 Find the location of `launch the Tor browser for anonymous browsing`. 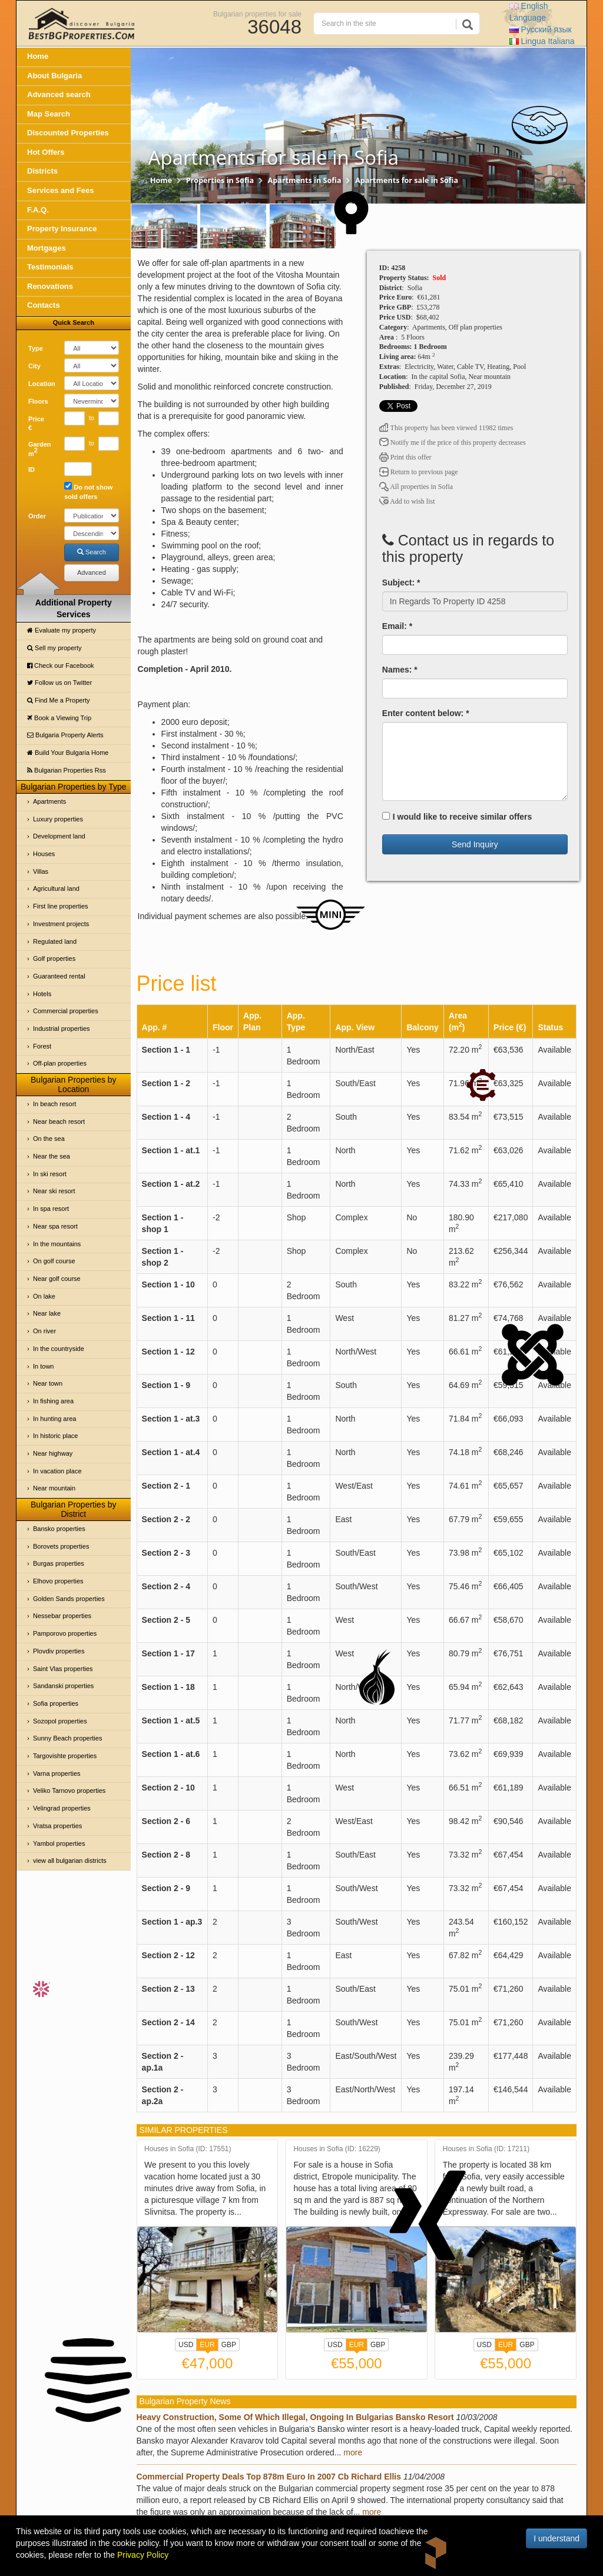

launch the Tor browser for anonymous browsing is located at coordinates (377, 1677).